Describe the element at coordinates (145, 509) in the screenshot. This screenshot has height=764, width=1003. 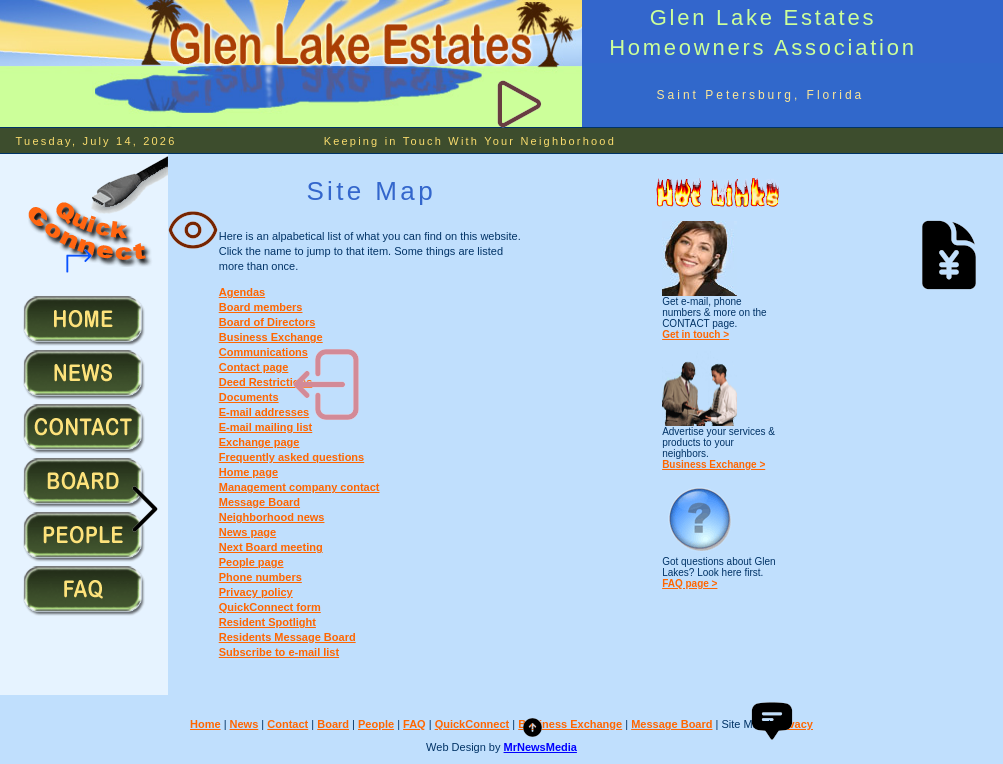
I see `navigate to the next item or page` at that location.